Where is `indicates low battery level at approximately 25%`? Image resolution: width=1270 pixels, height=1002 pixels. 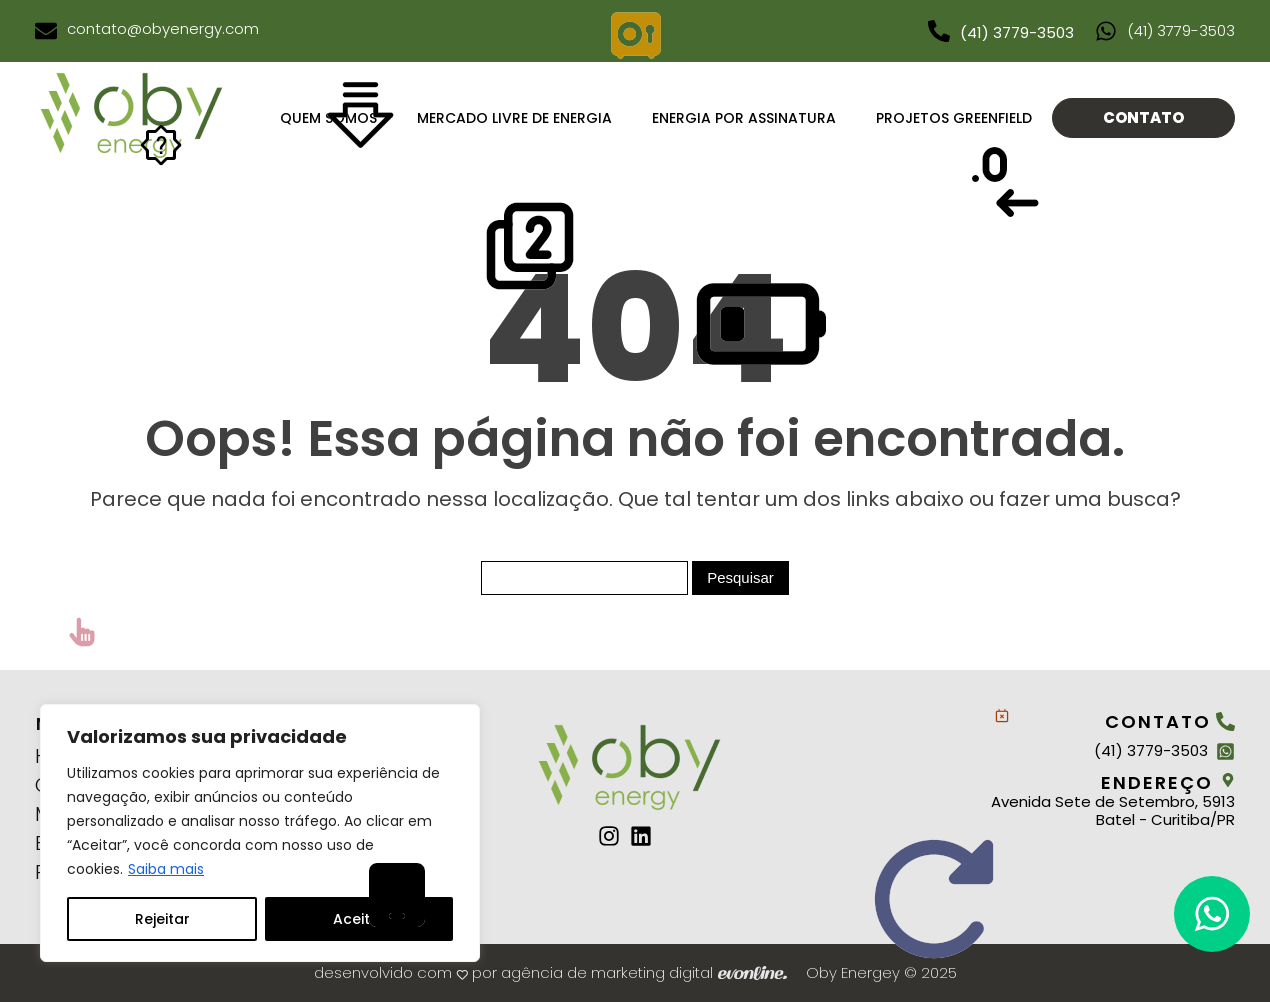
indicates low battery level at approximately 25% is located at coordinates (758, 324).